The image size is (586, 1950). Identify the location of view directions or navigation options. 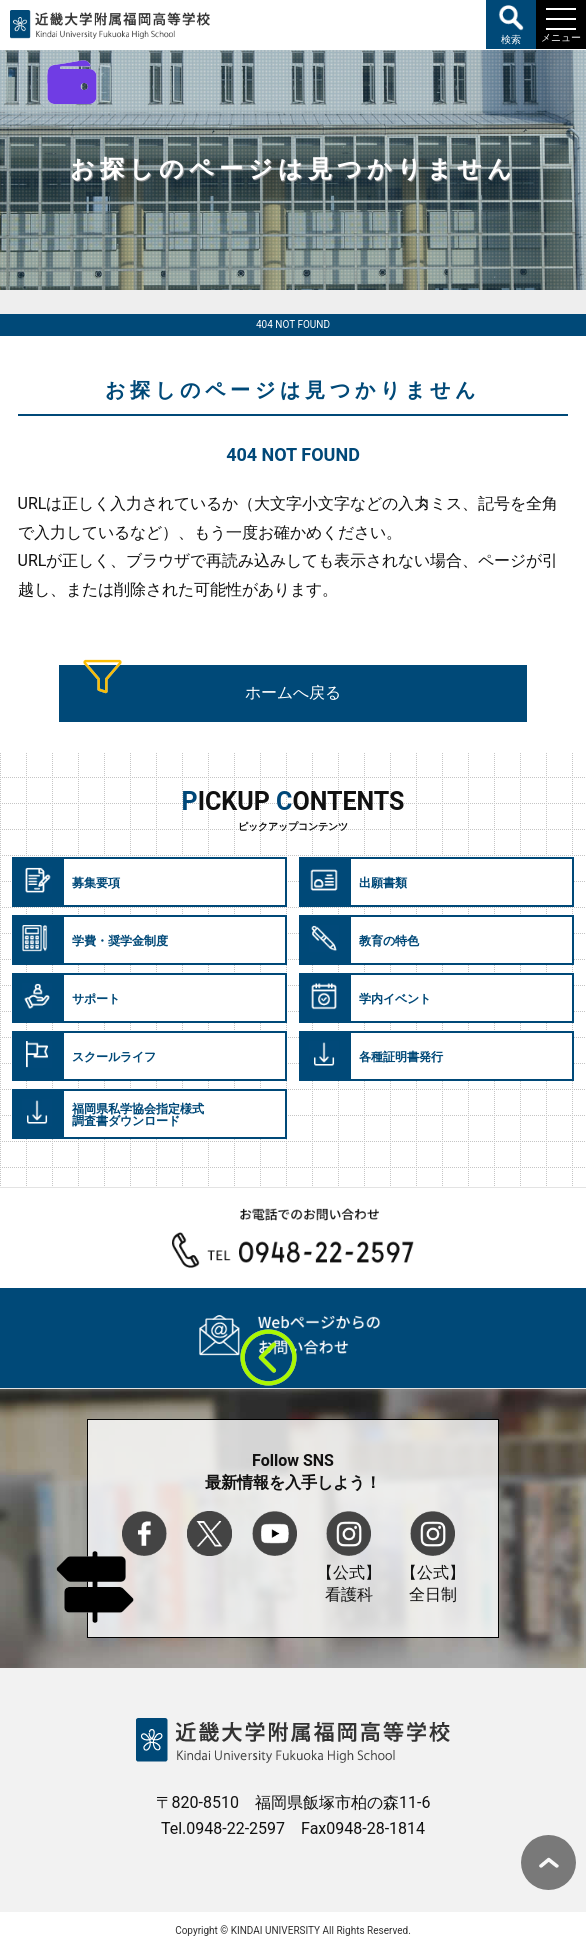
(95, 1587).